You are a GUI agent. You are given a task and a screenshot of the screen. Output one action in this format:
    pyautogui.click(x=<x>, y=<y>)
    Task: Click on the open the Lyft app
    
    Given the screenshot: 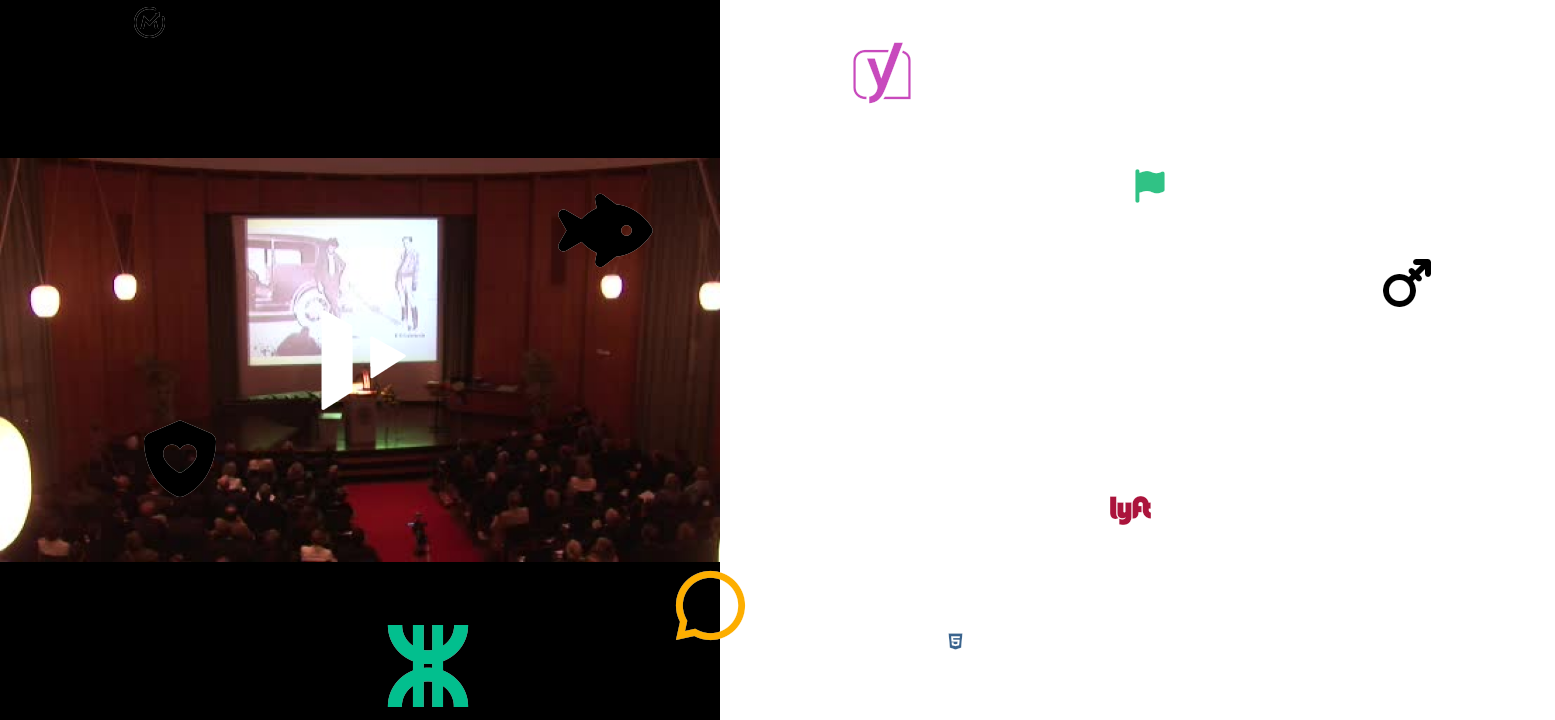 What is the action you would take?
    pyautogui.click(x=1130, y=510)
    